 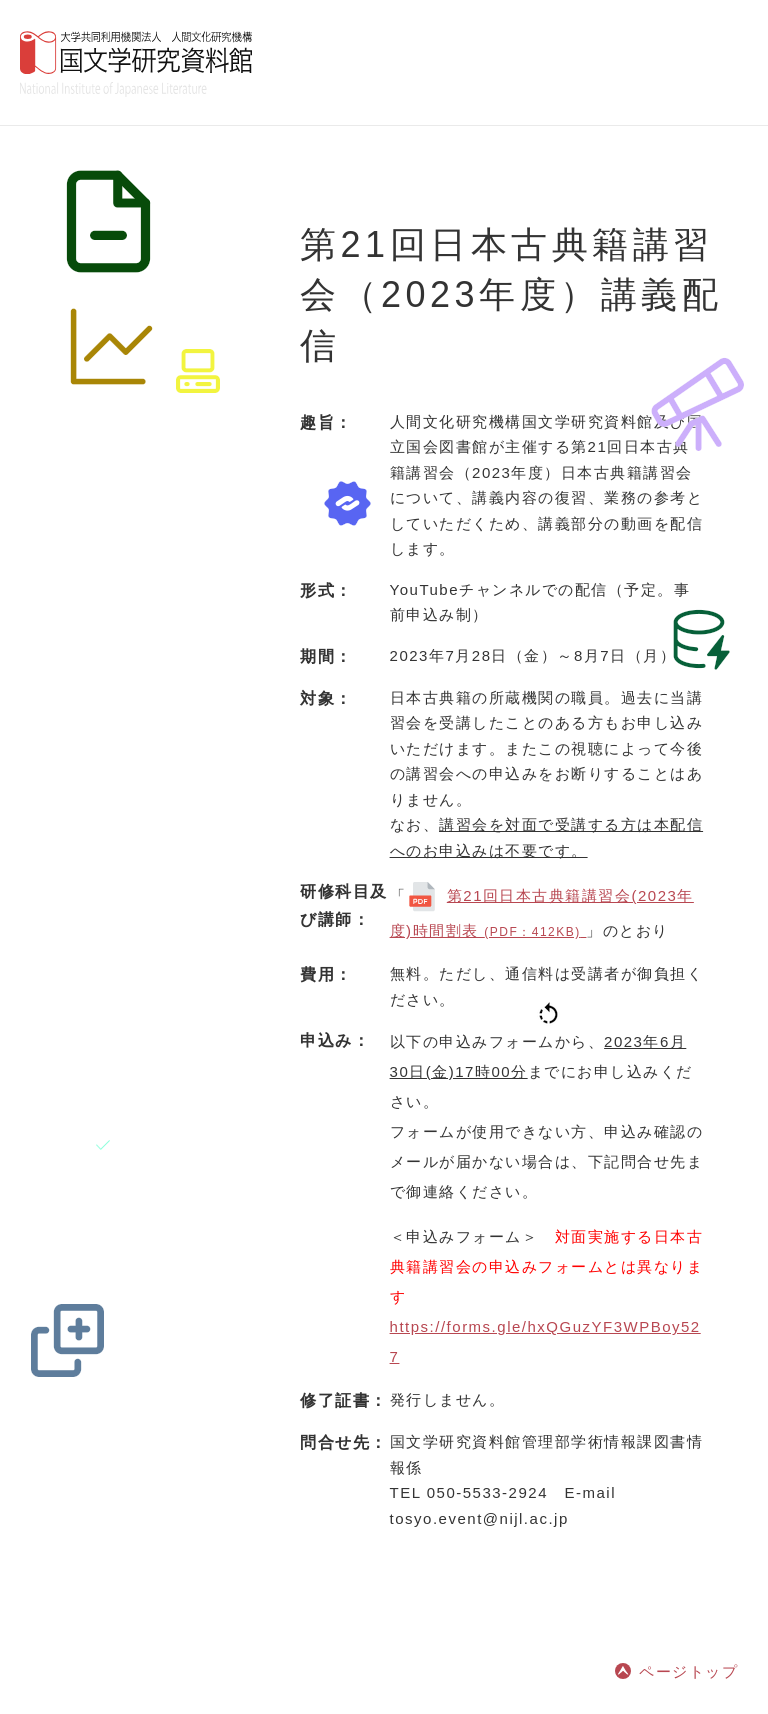 I want to click on view analytics or statistics, so click(x=112, y=346).